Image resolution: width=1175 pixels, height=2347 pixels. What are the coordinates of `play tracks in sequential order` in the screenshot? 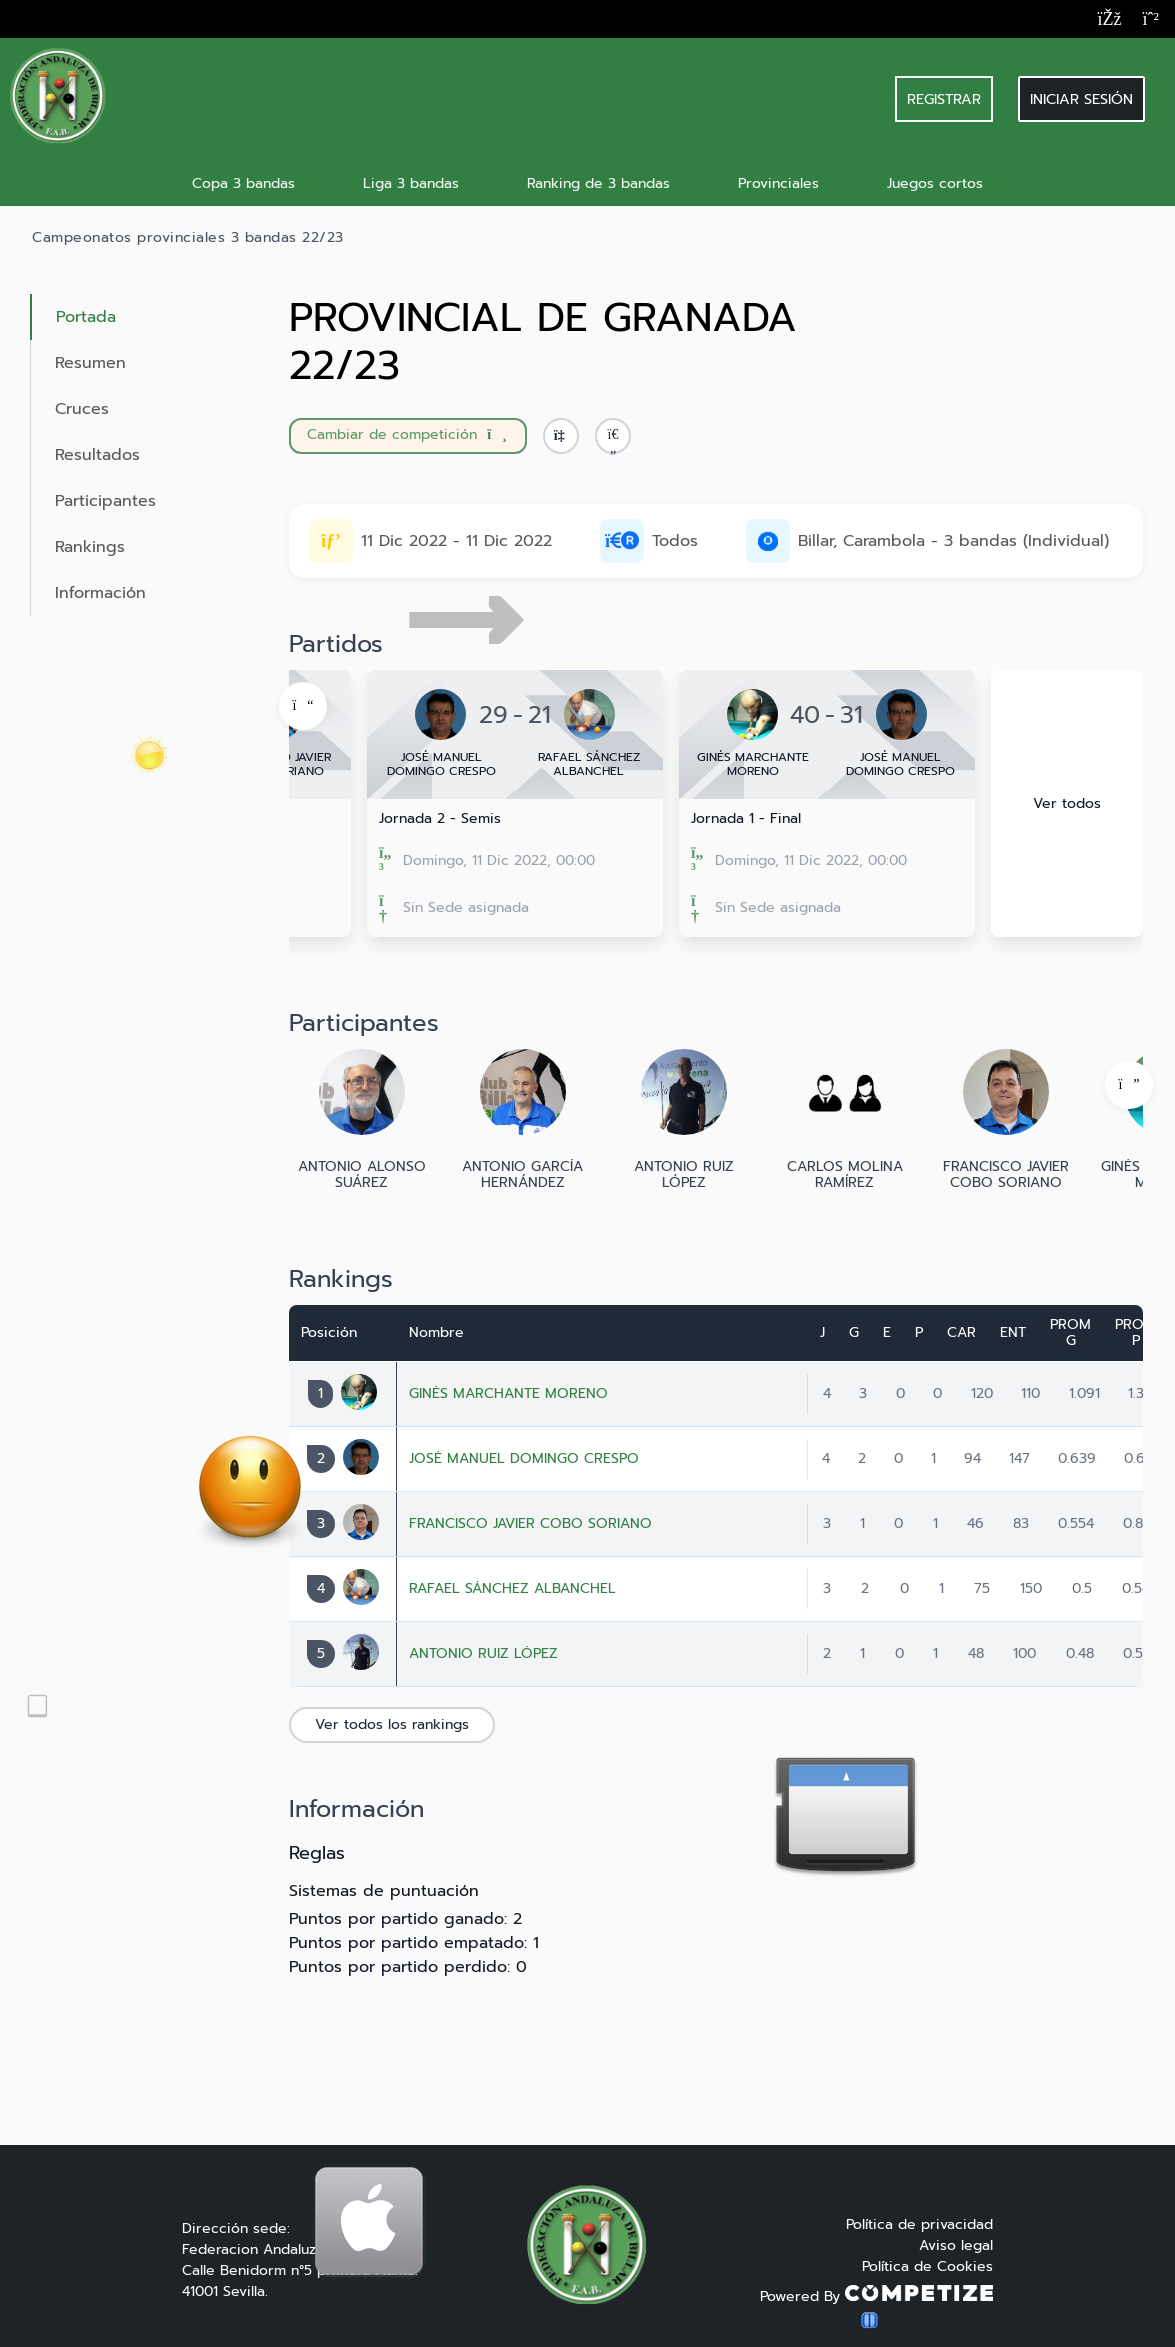 It's located at (465, 620).